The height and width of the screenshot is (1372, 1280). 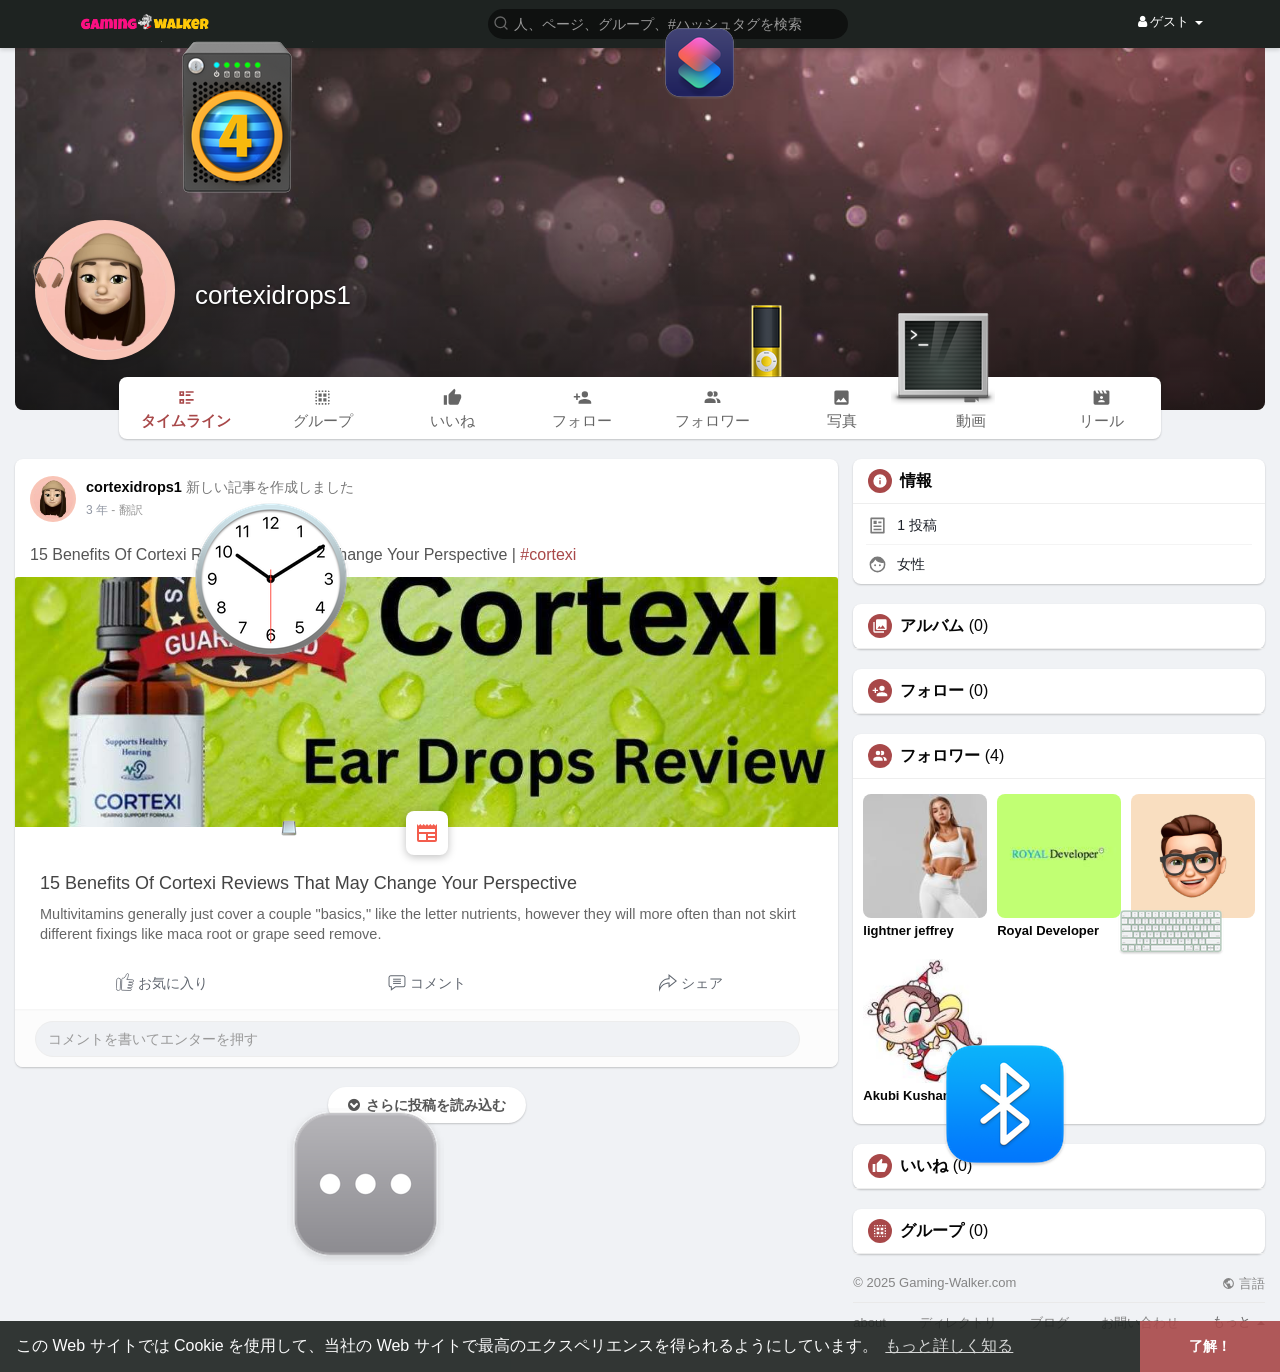 I want to click on connect bluetooth headphones, so click(x=49, y=273).